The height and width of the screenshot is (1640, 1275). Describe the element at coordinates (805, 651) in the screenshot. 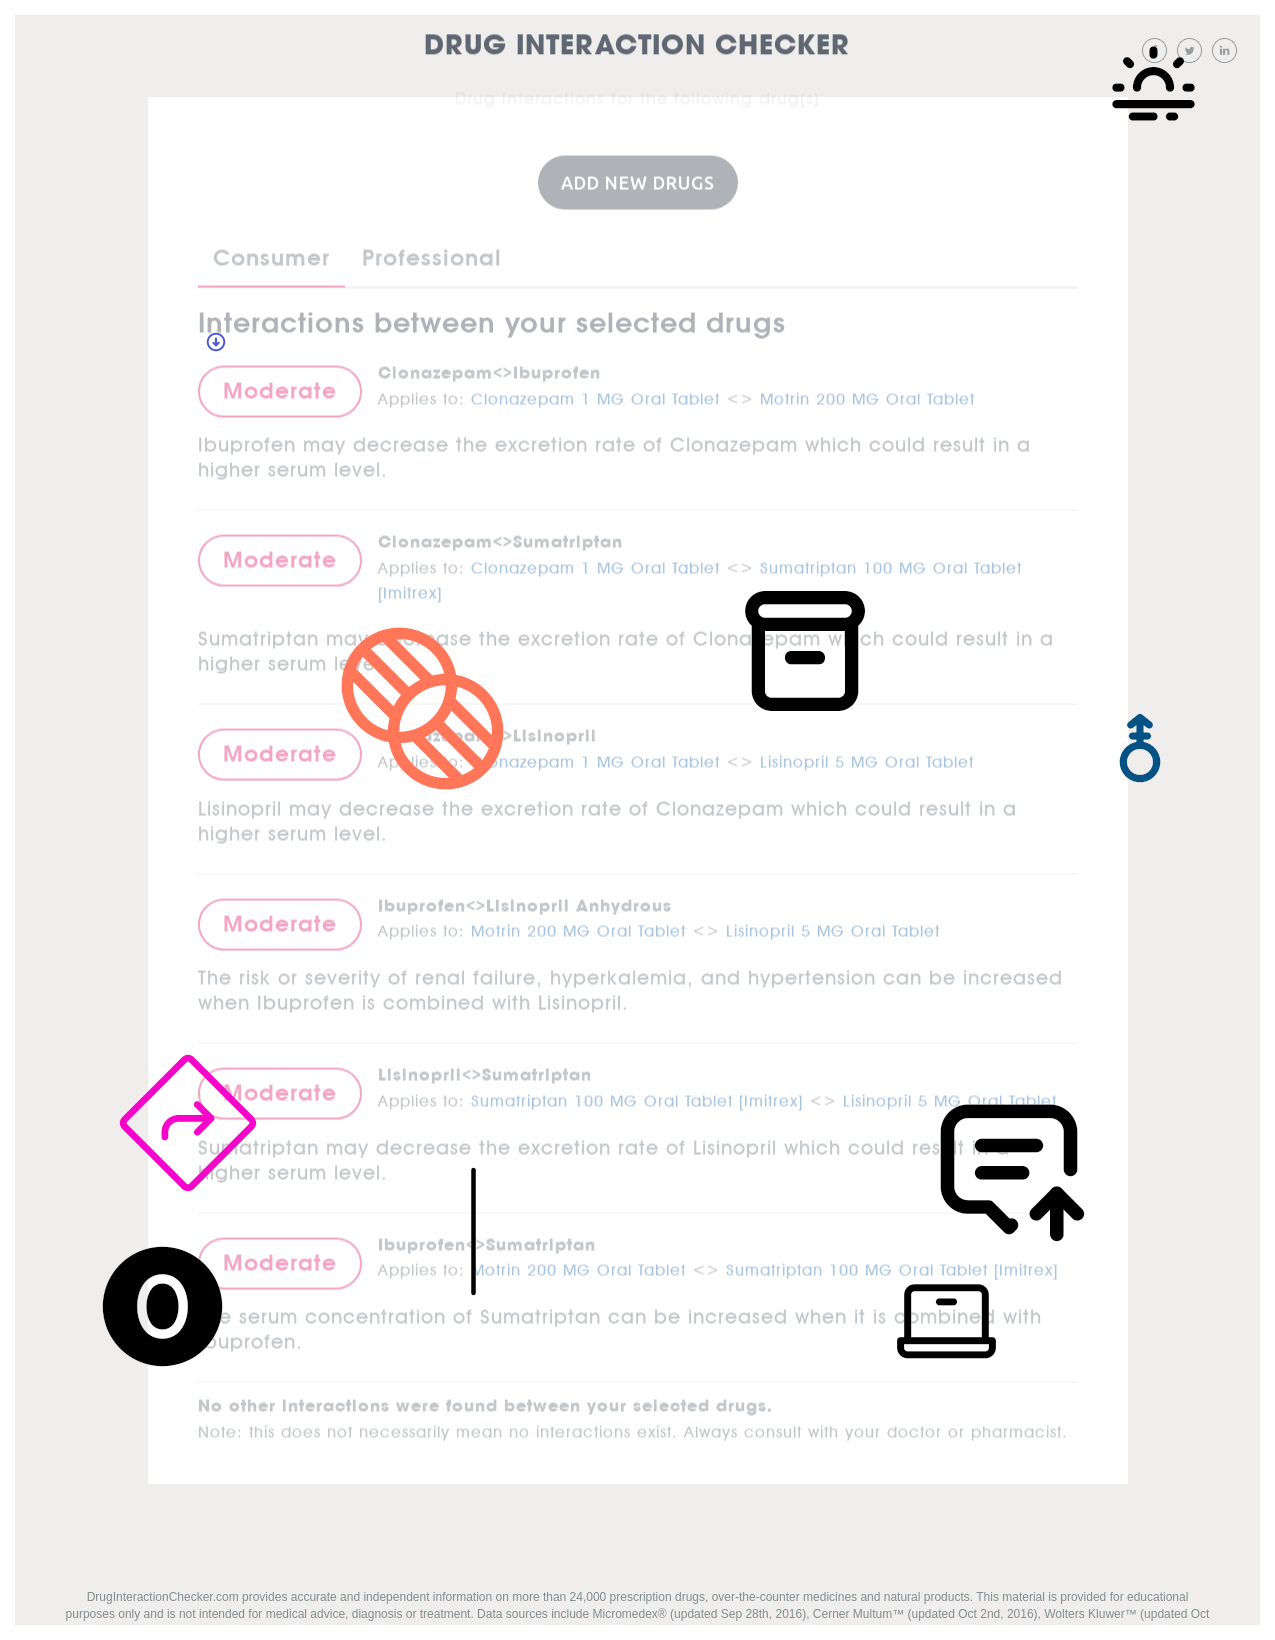

I see `archive this item` at that location.